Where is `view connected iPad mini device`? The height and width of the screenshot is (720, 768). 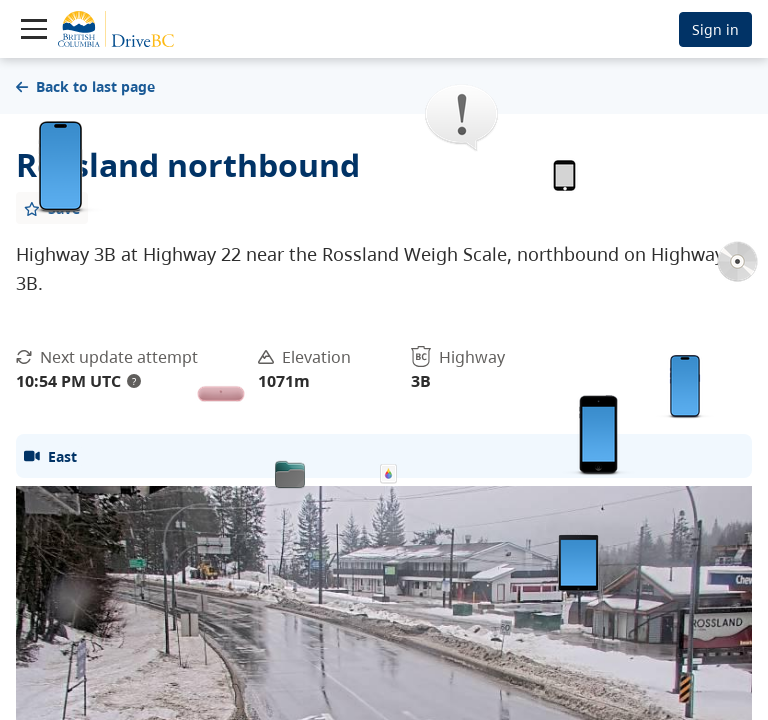
view connected iPad mini device is located at coordinates (564, 175).